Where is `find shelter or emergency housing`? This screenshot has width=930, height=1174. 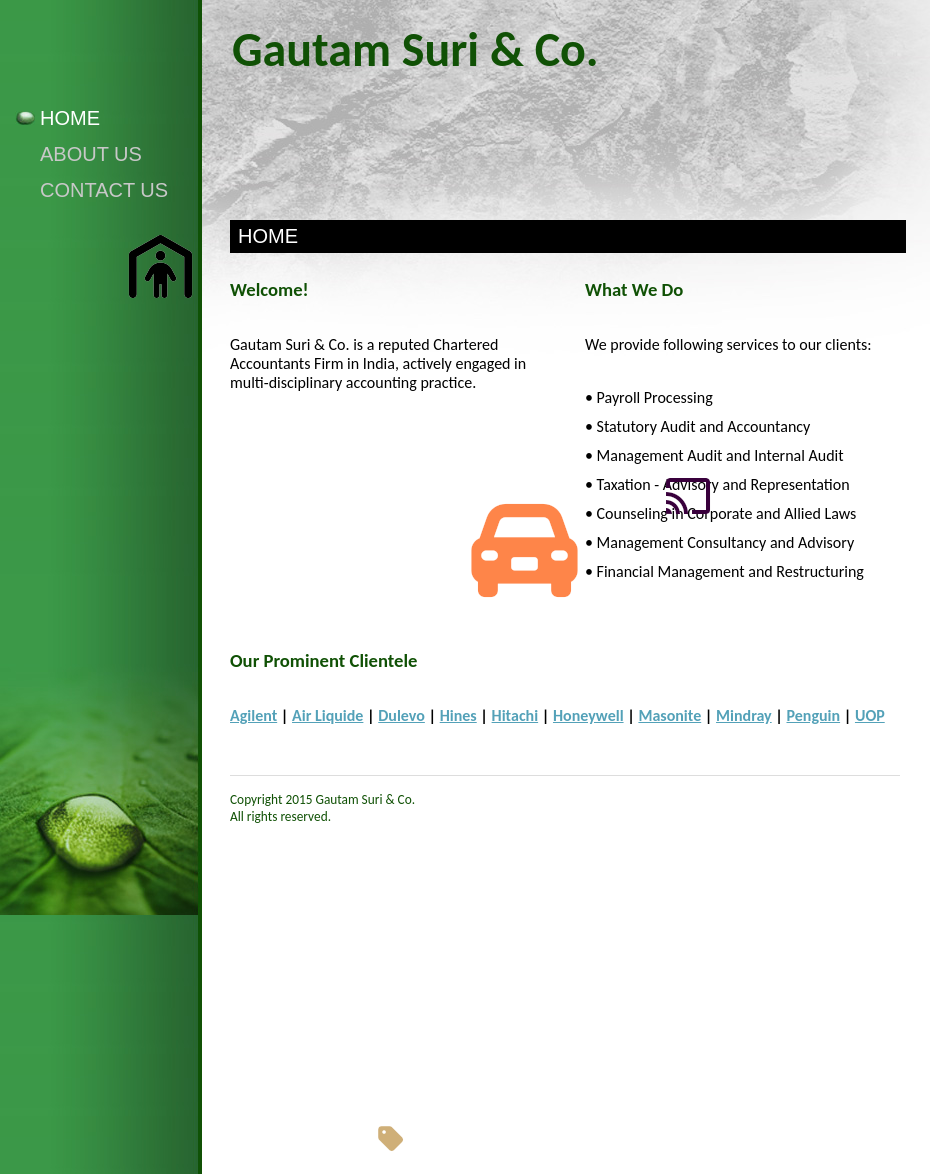
find shelter or emergency housing is located at coordinates (160, 266).